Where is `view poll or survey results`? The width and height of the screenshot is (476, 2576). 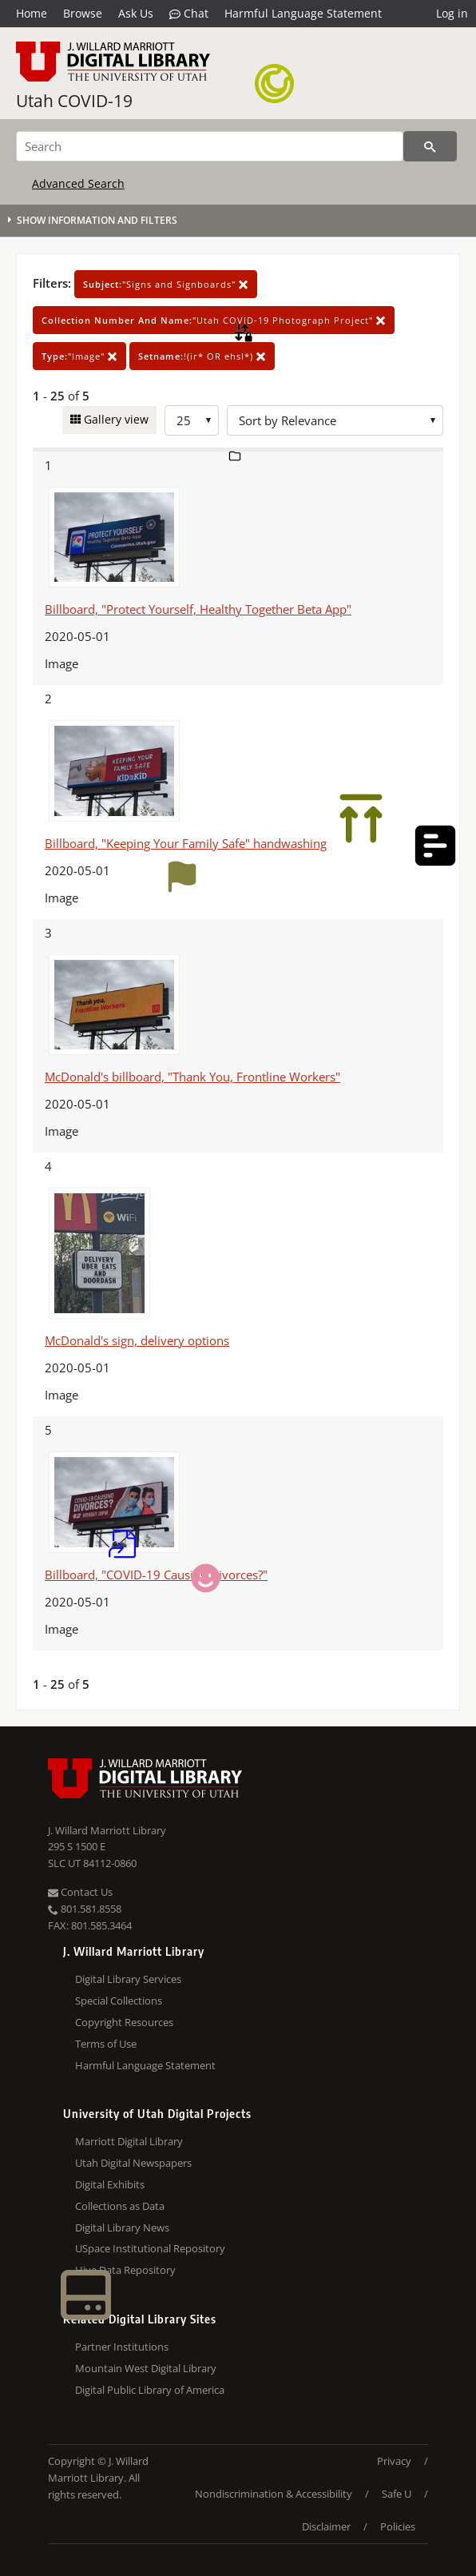 view poll or survey results is located at coordinates (435, 846).